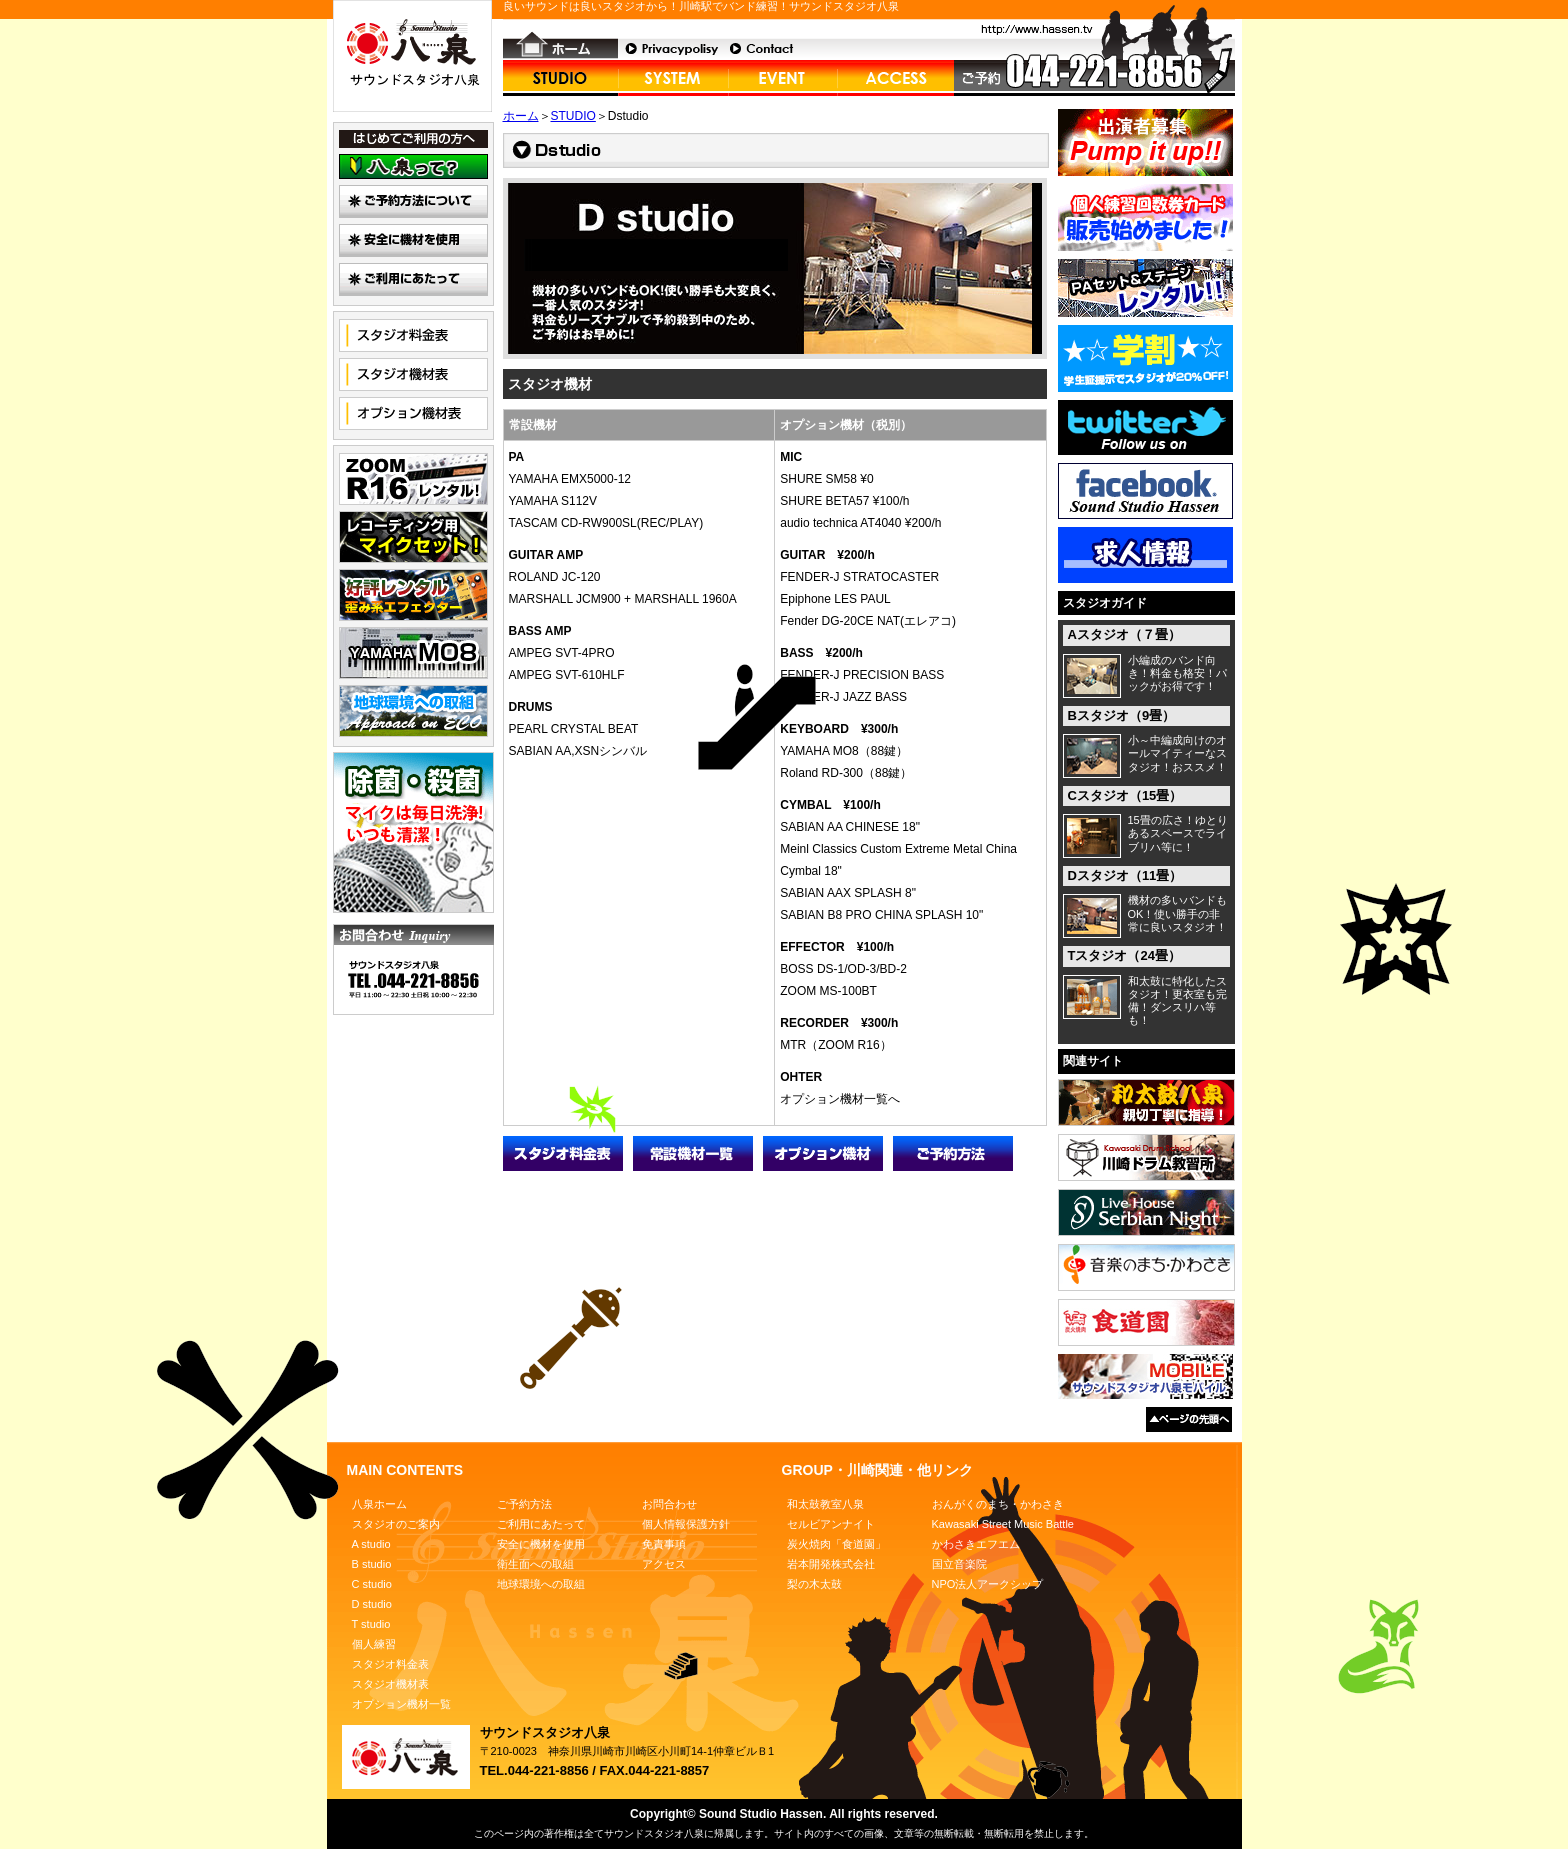 Image resolution: width=1568 pixels, height=1849 pixels. What do you see at coordinates (571, 1338) in the screenshot?
I see `select holy water sprinkler item` at bounding box center [571, 1338].